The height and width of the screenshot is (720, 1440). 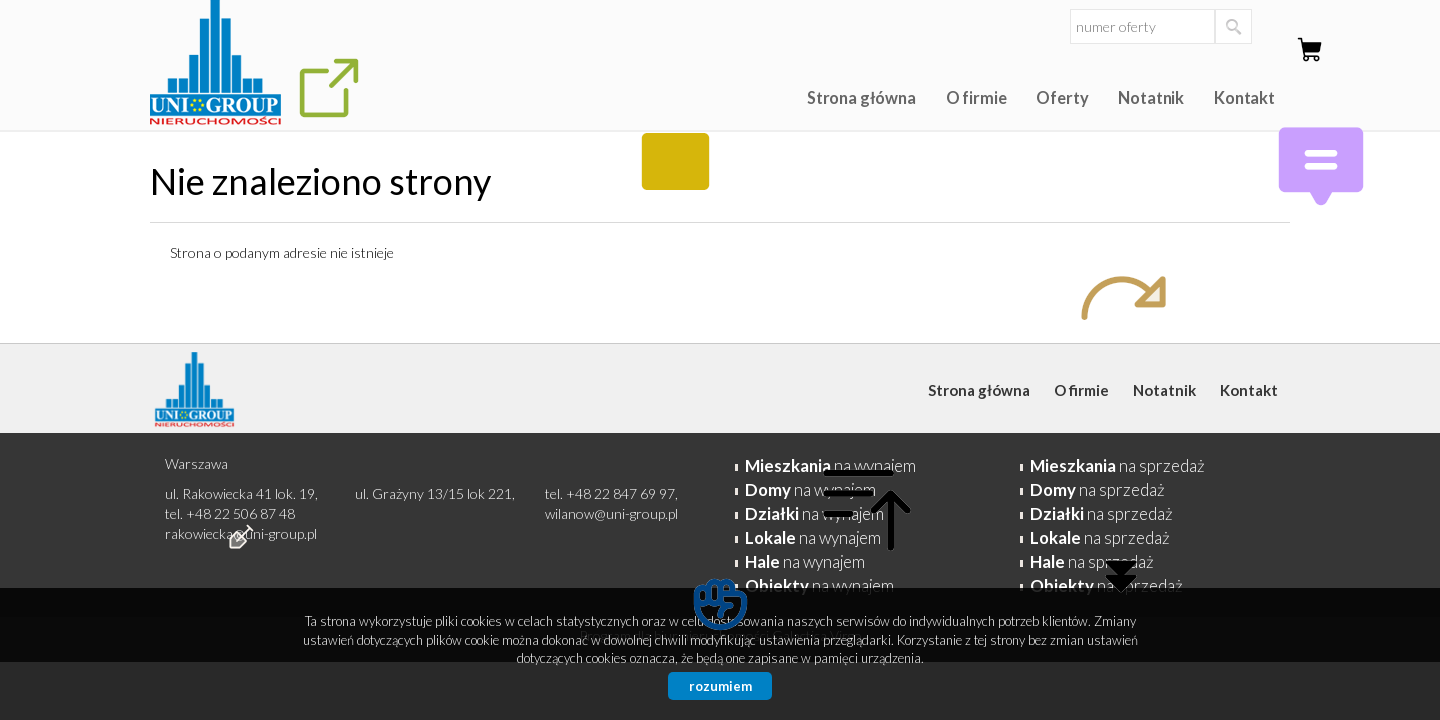 I want to click on open chat or messaging, so click(x=1321, y=163).